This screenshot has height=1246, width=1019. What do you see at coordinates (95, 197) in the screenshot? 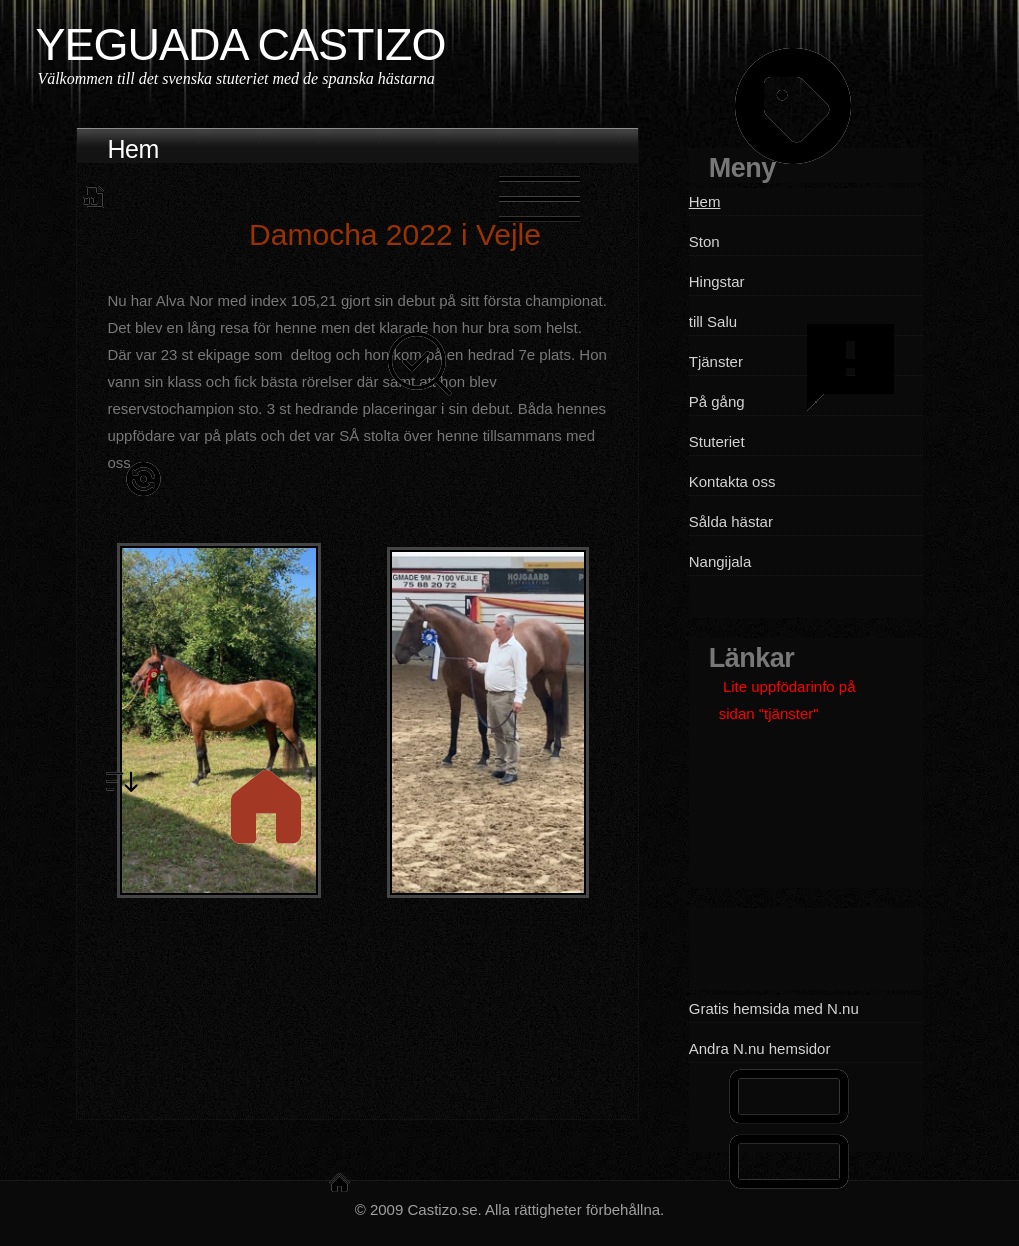
I see `view or open a binary file` at bounding box center [95, 197].